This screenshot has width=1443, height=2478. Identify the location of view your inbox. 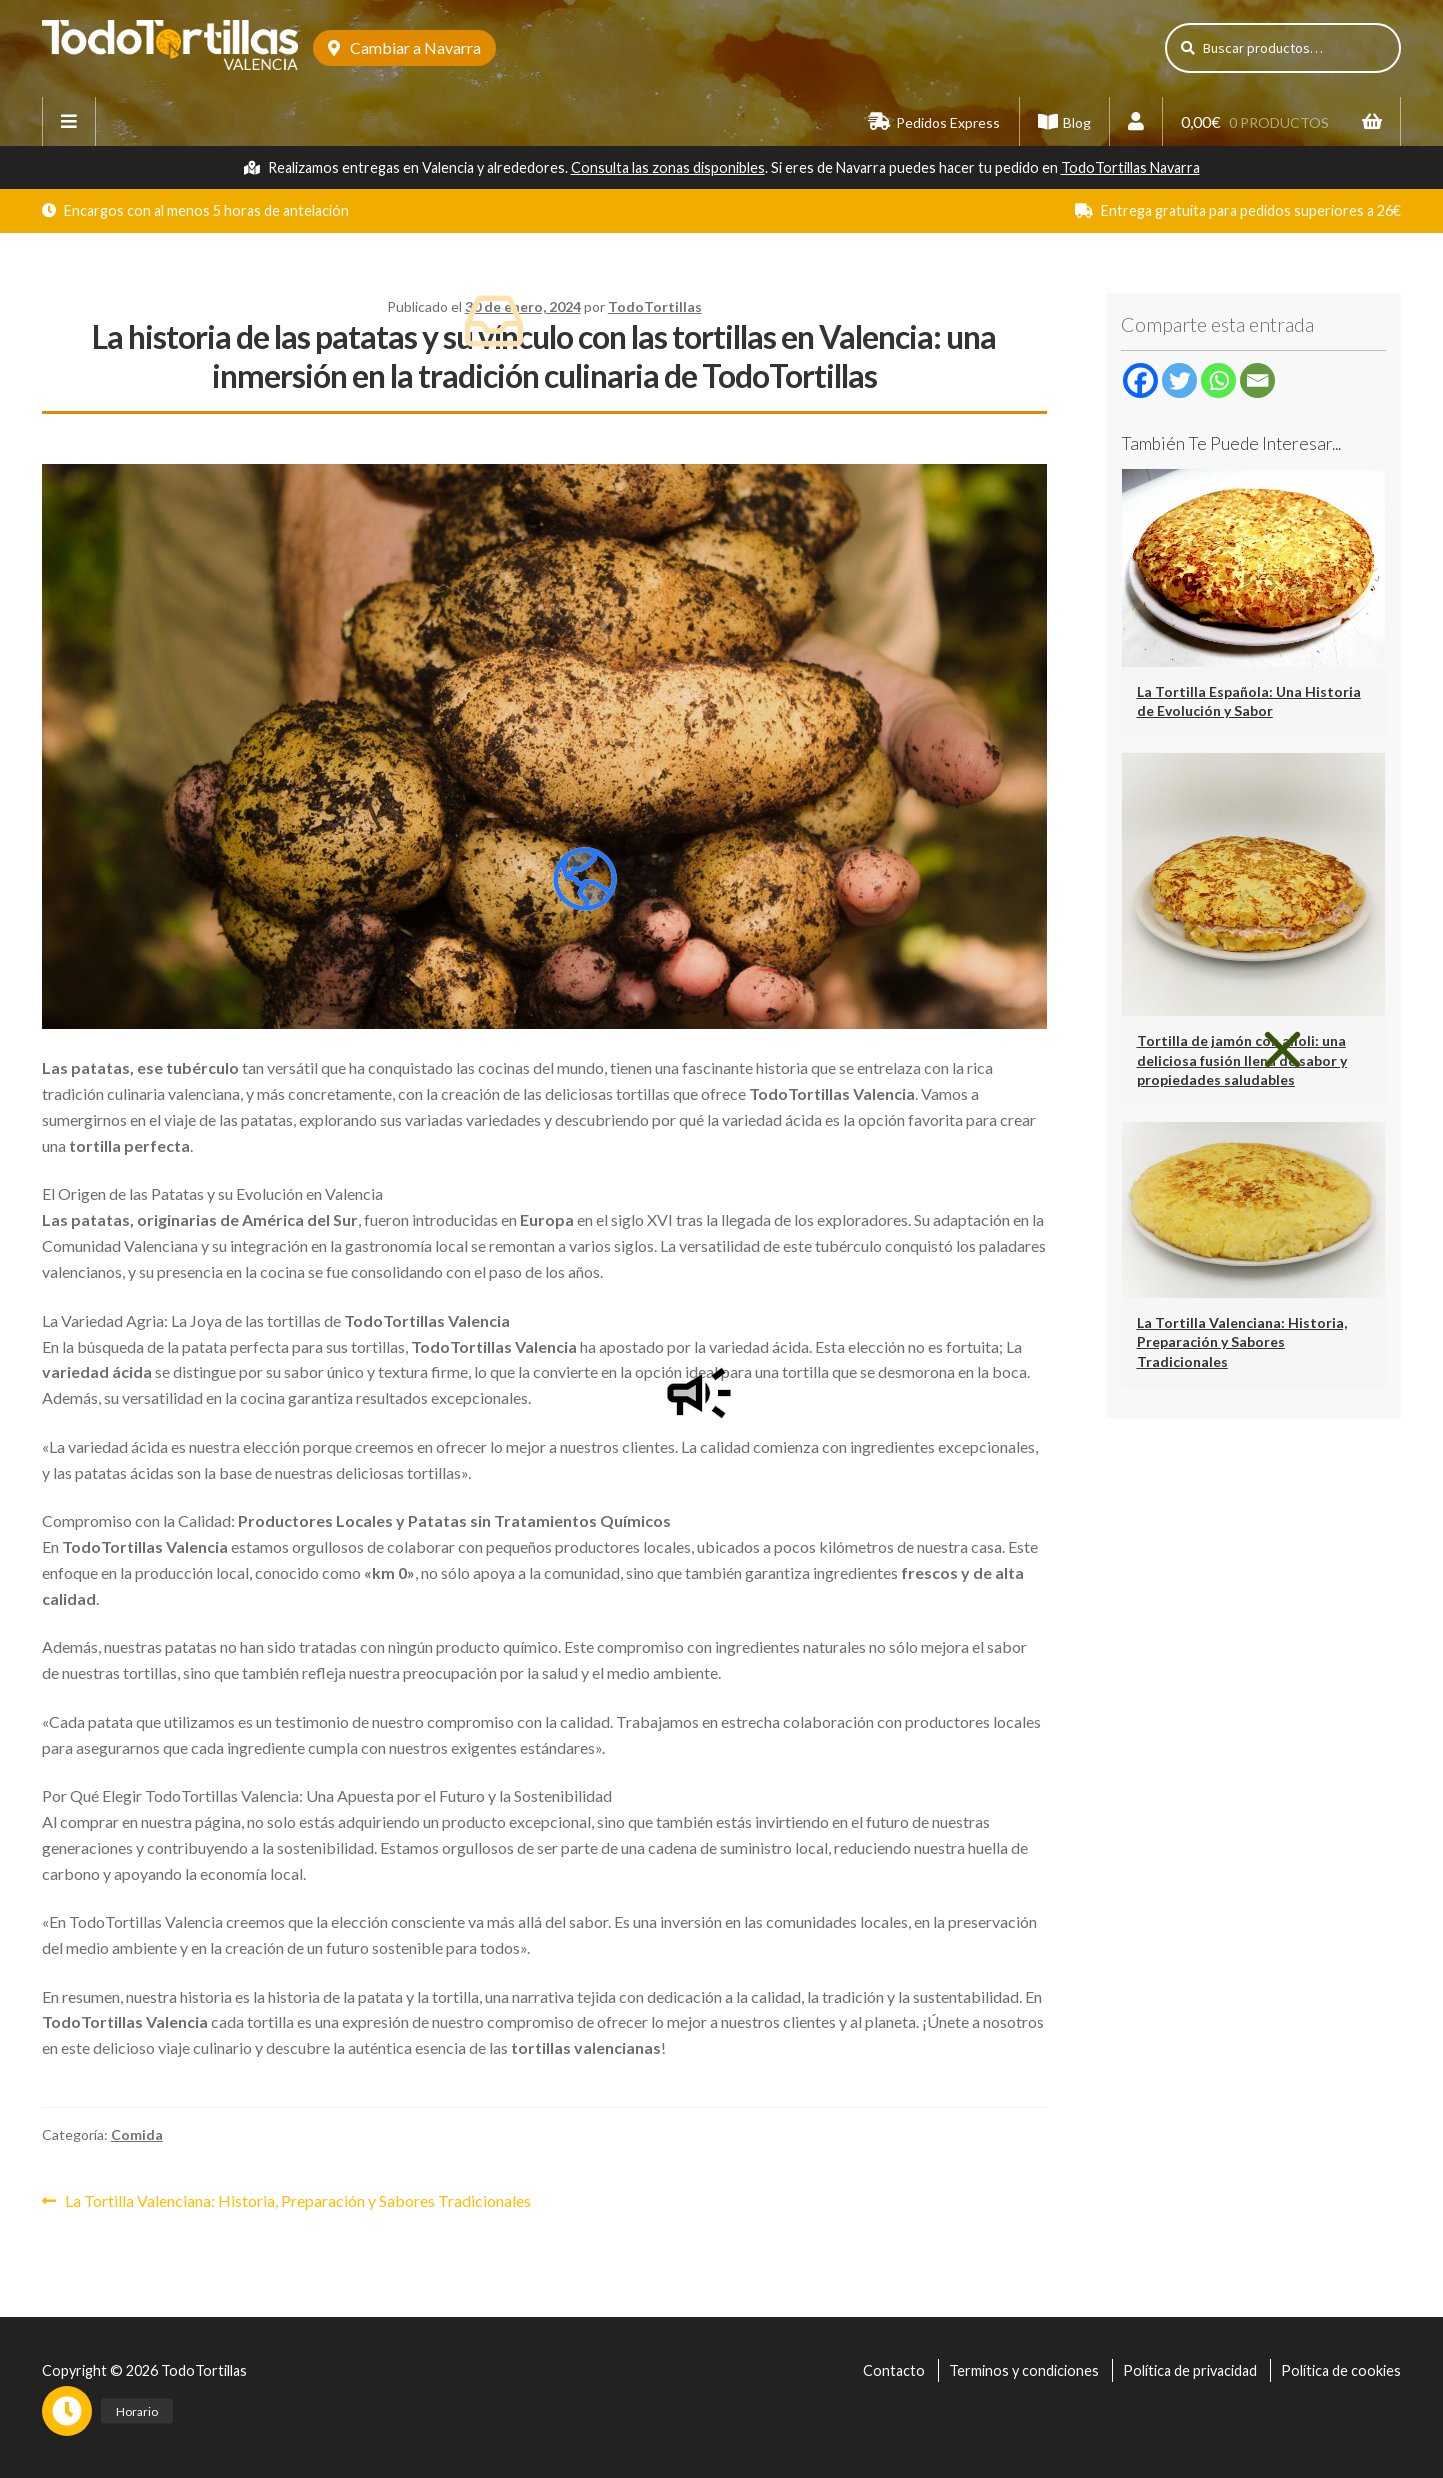
(494, 321).